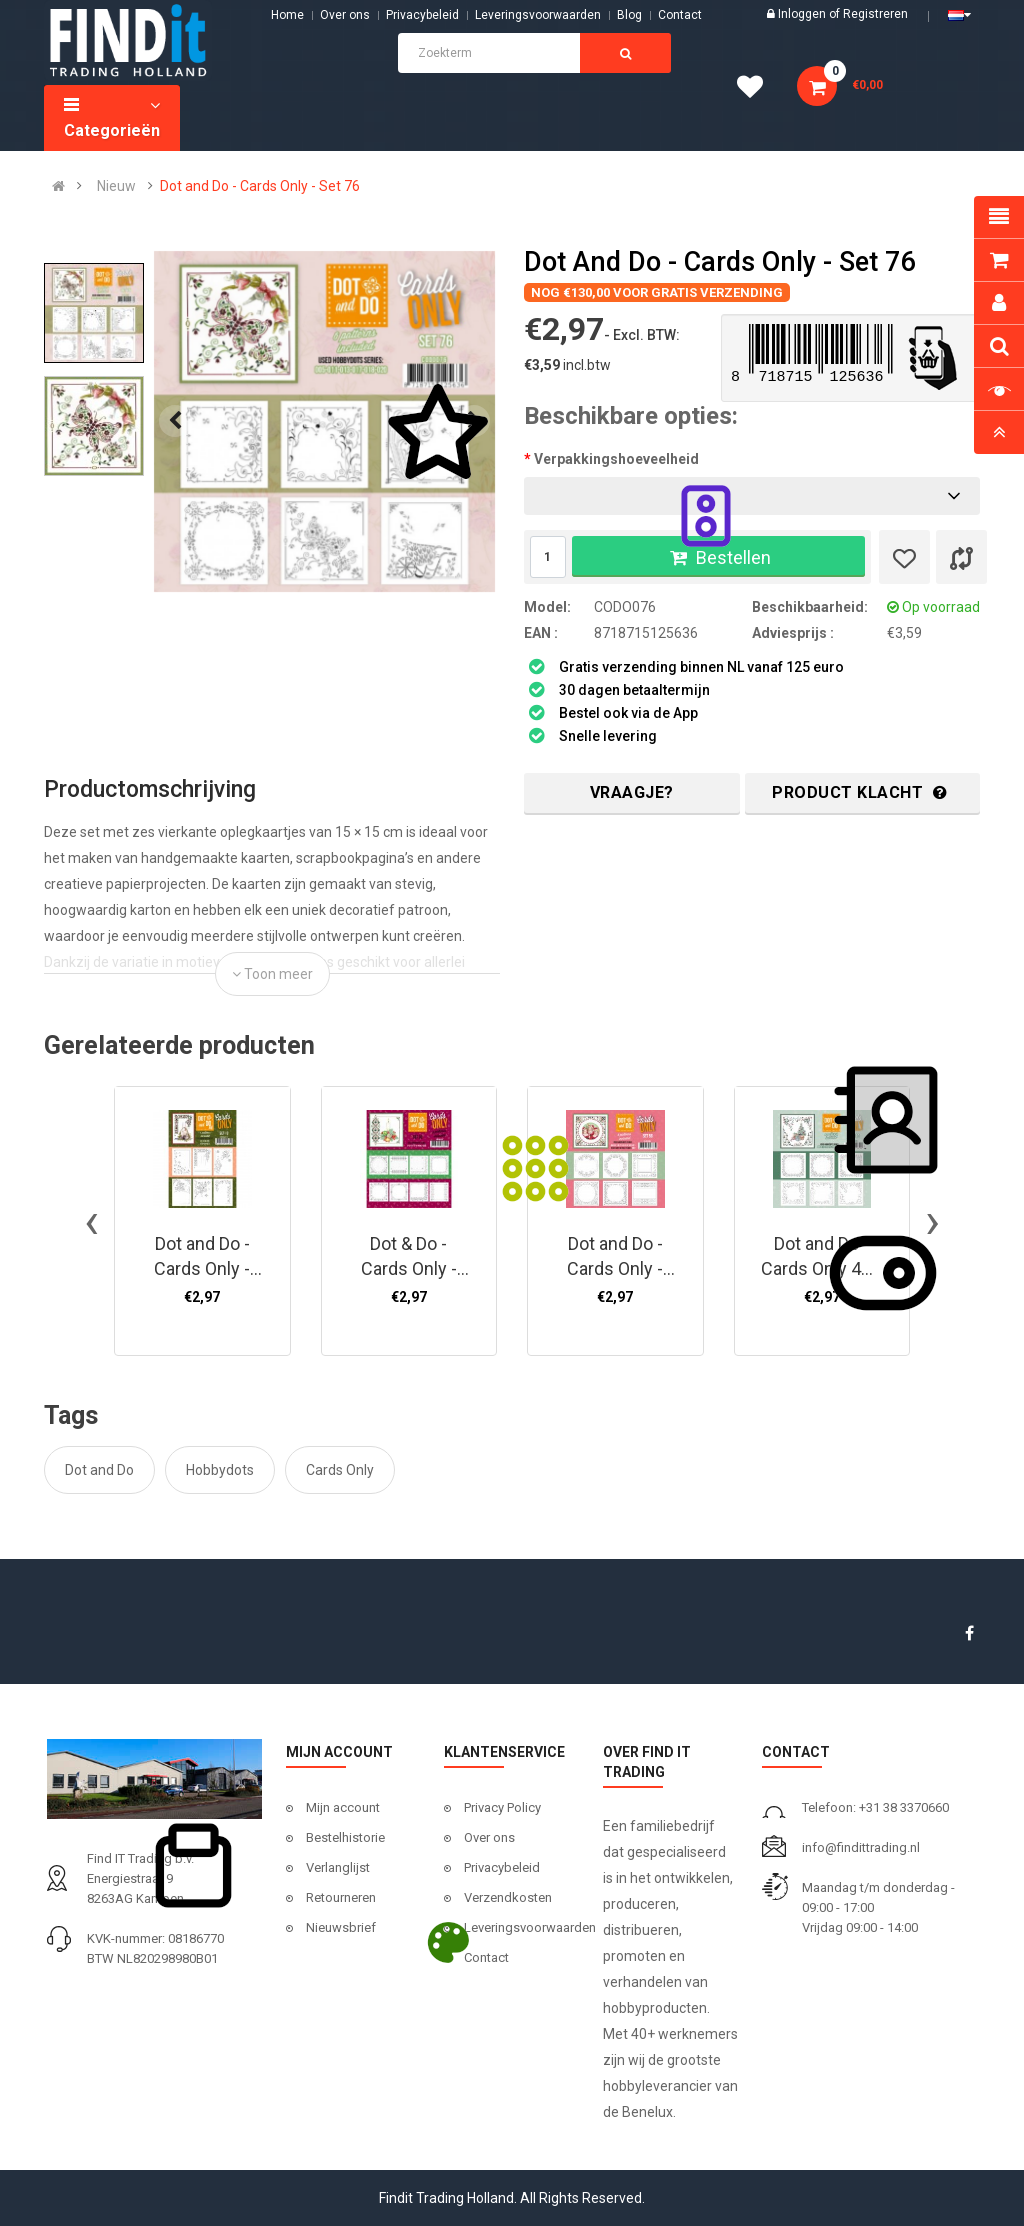 The width and height of the screenshot is (1024, 2226). Describe the element at coordinates (448, 1942) in the screenshot. I see `open color picker or theme settings` at that location.